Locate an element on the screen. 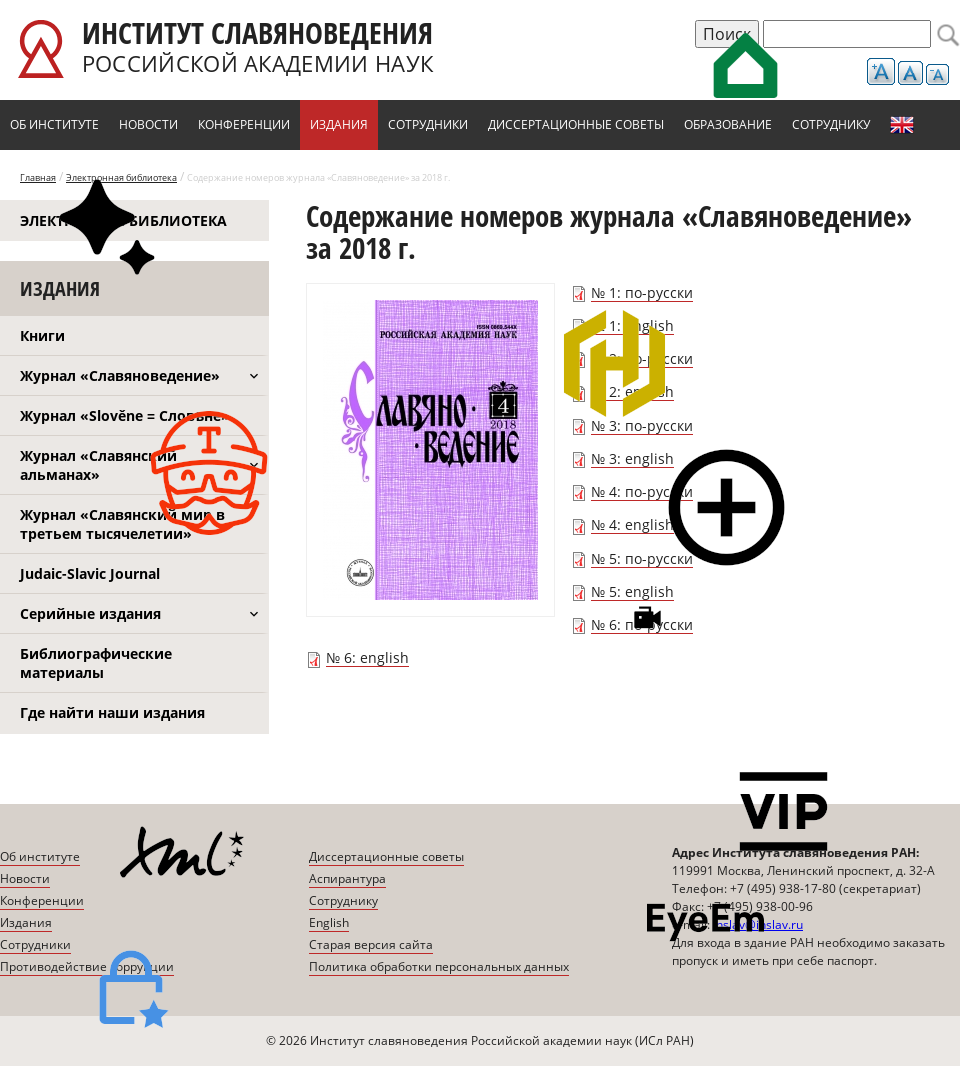  indicates VIP or premium membership status is located at coordinates (783, 811).